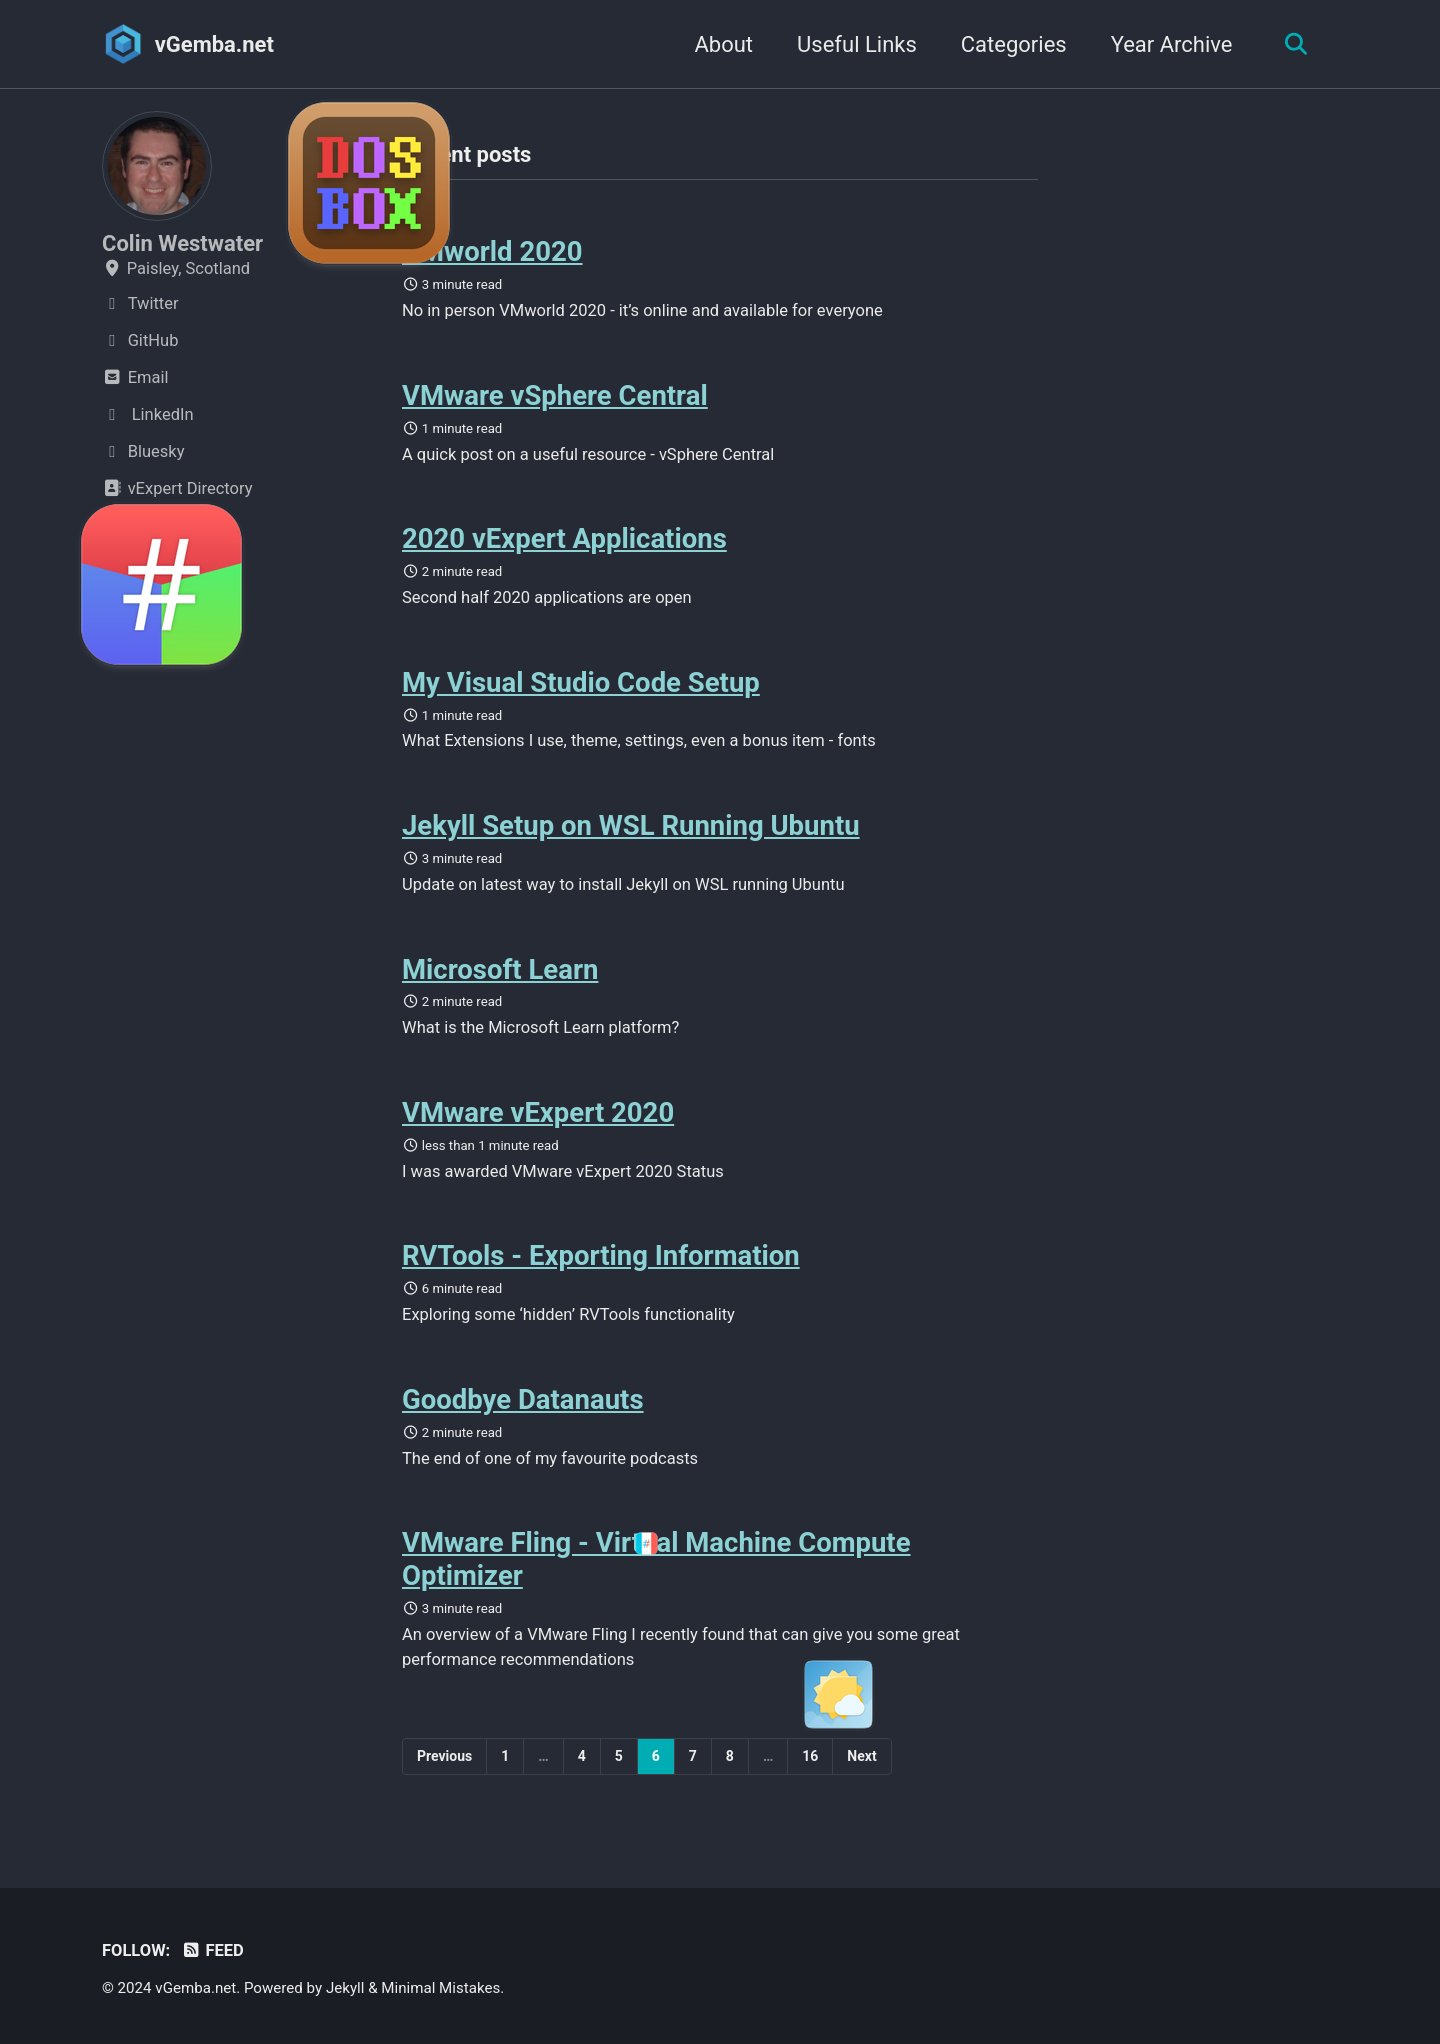 This screenshot has width=1440, height=2044. Describe the element at coordinates (646, 1543) in the screenshot. I see `launch ryujinx nintendo switch emulator` at that location.